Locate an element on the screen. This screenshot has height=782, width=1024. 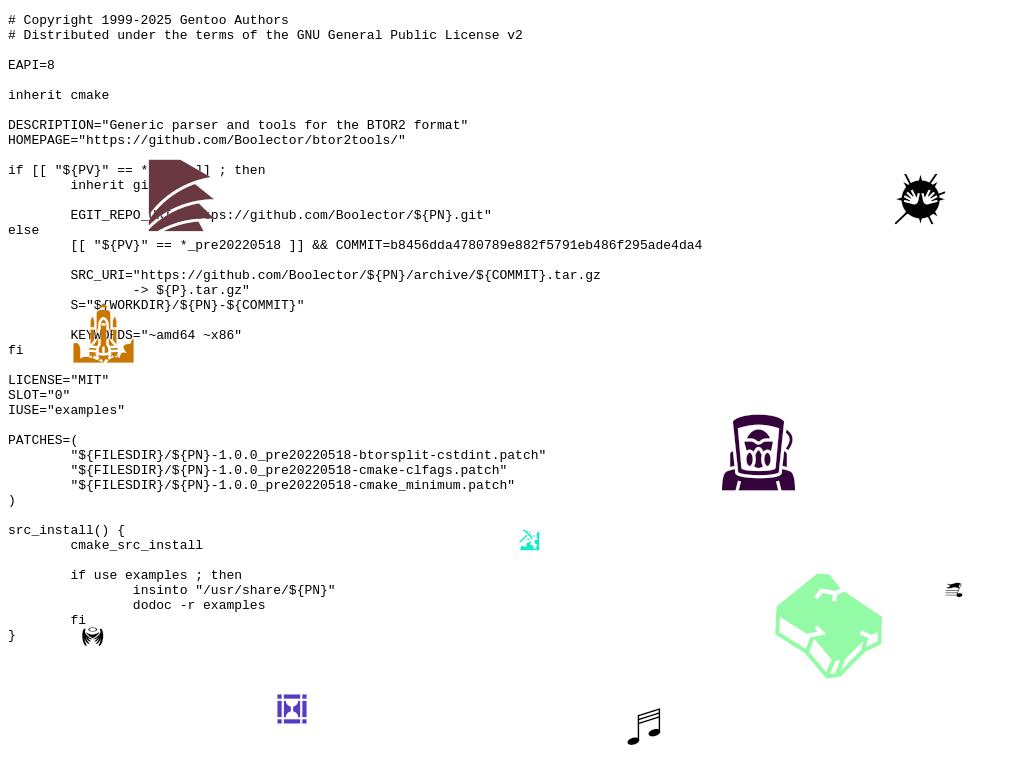
play anthem or national music is located at coordinates (954, 590).